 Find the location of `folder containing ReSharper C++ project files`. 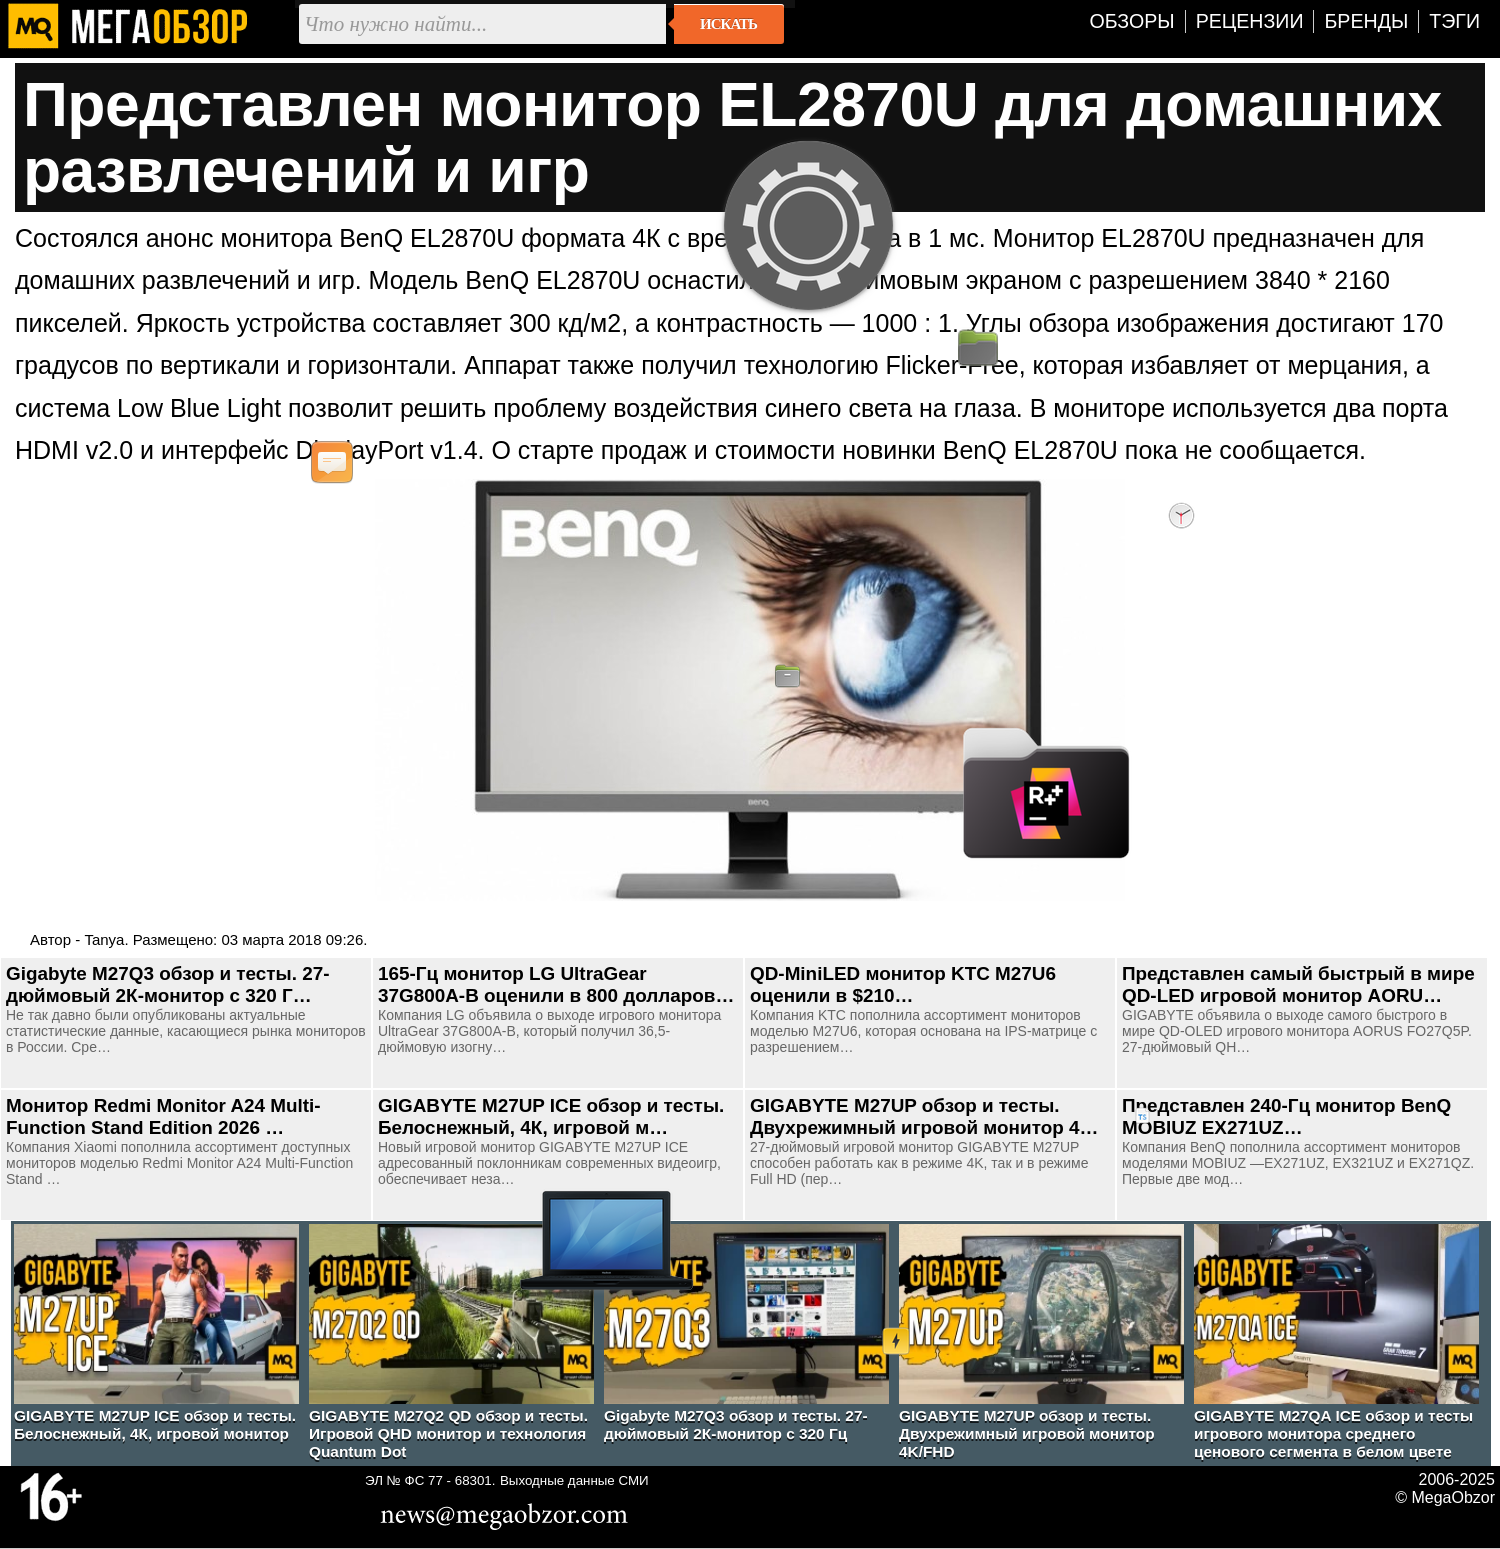

folder containing ReSharper C++ project files is located at coordinates (1045, 797).